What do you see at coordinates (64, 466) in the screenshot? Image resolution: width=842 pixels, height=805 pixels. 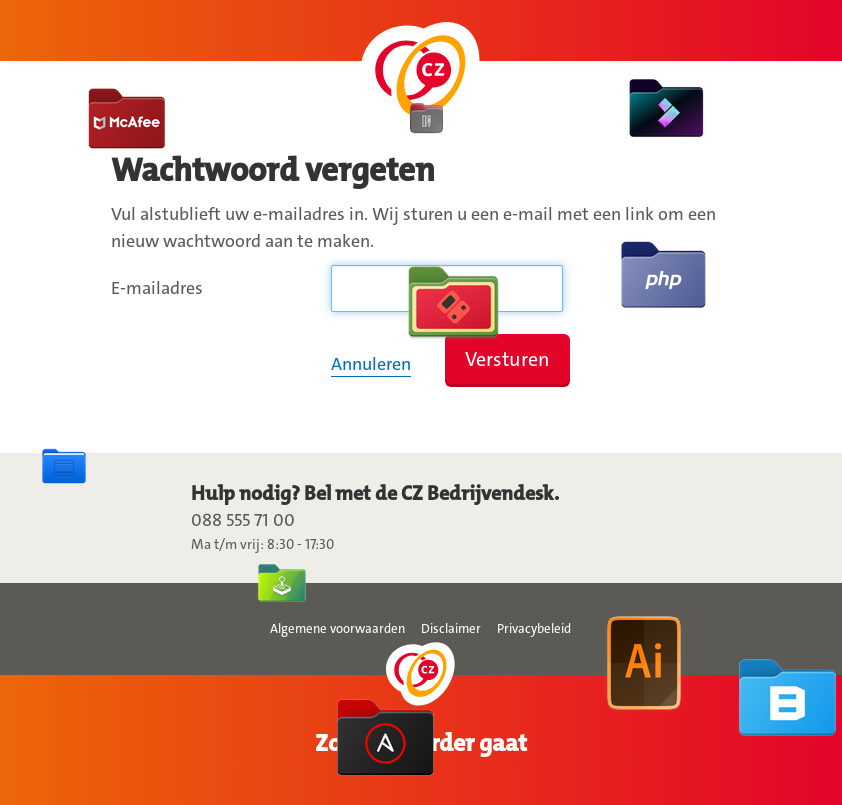 I see `open desktop folder` at bounding box center [64, 466].